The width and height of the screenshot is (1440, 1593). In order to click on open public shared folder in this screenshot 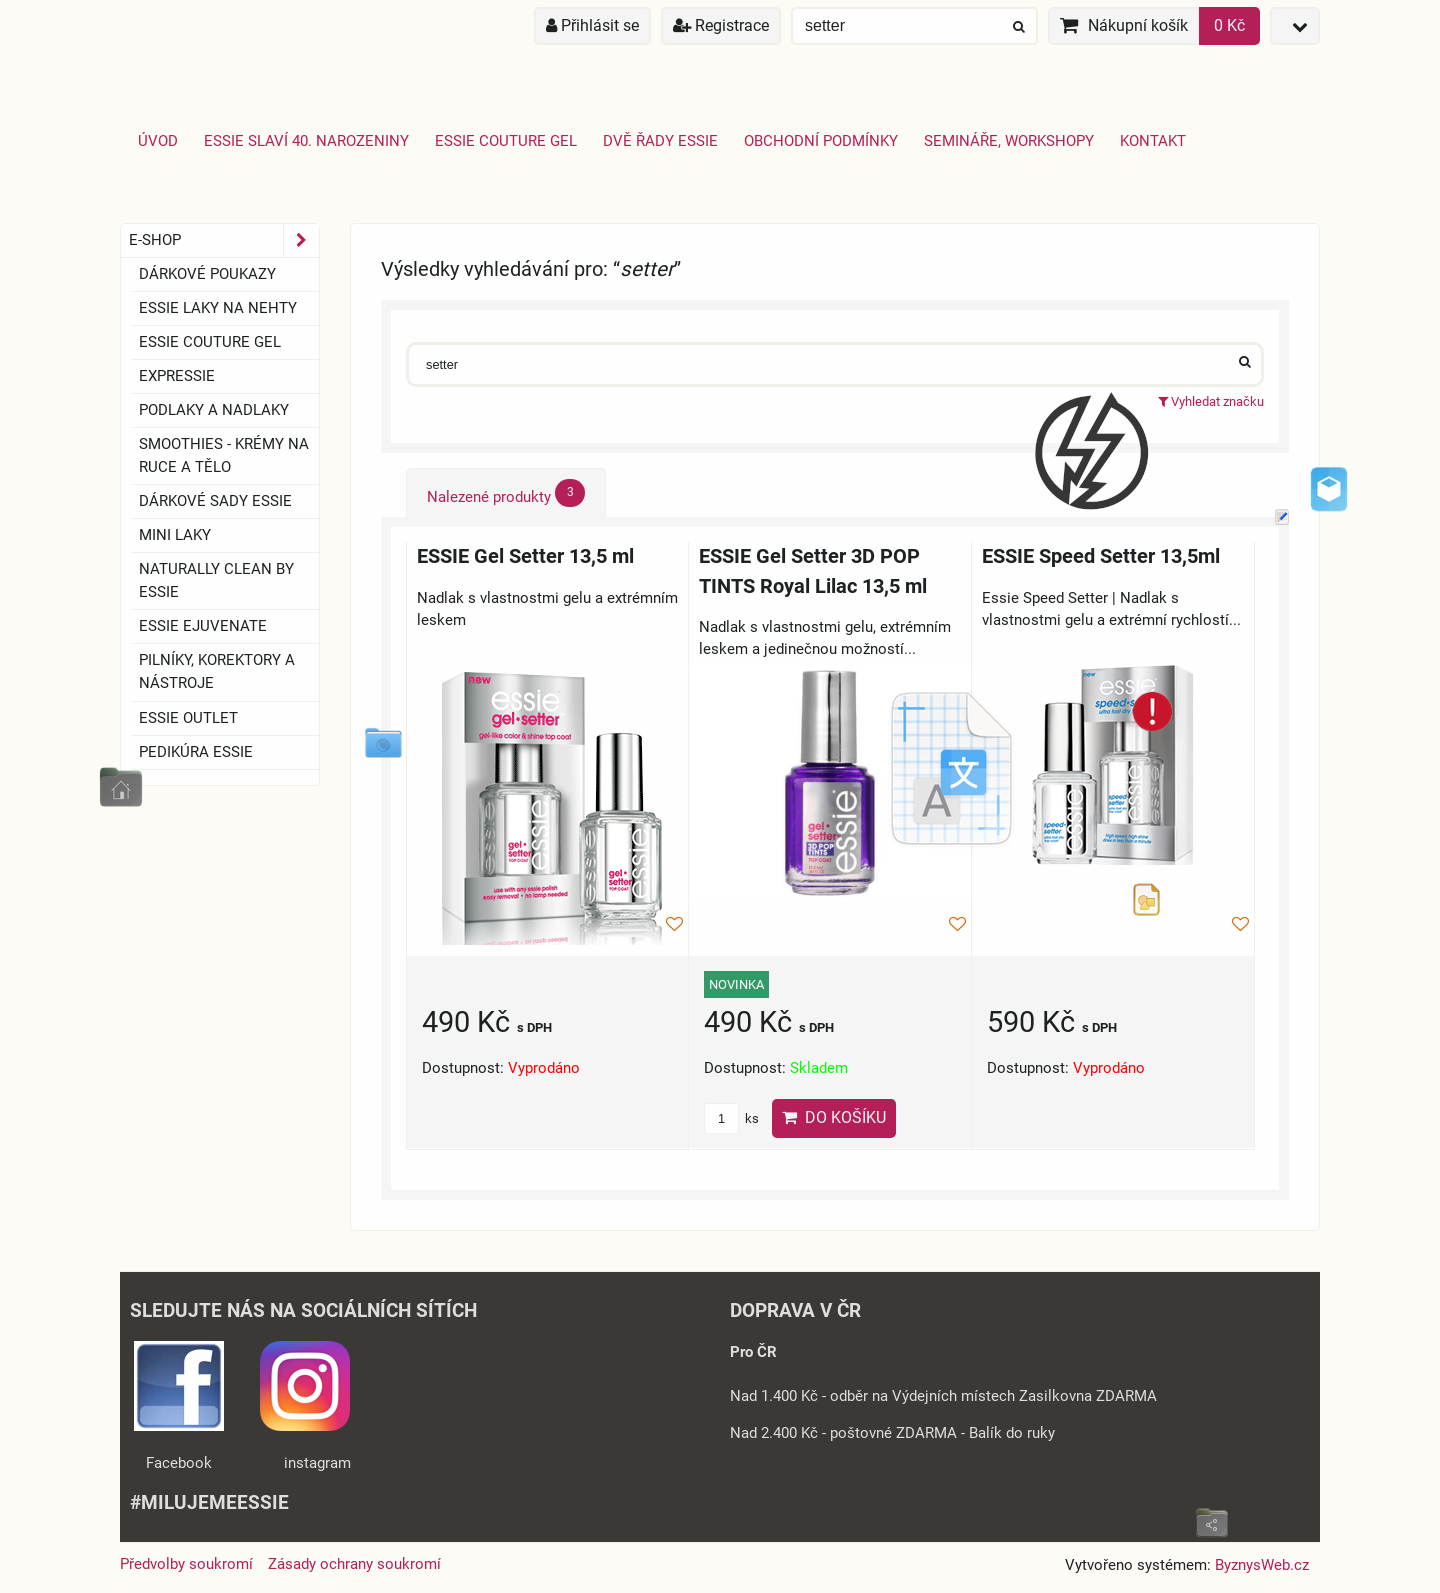, I will do `click(1212, 1522)`.